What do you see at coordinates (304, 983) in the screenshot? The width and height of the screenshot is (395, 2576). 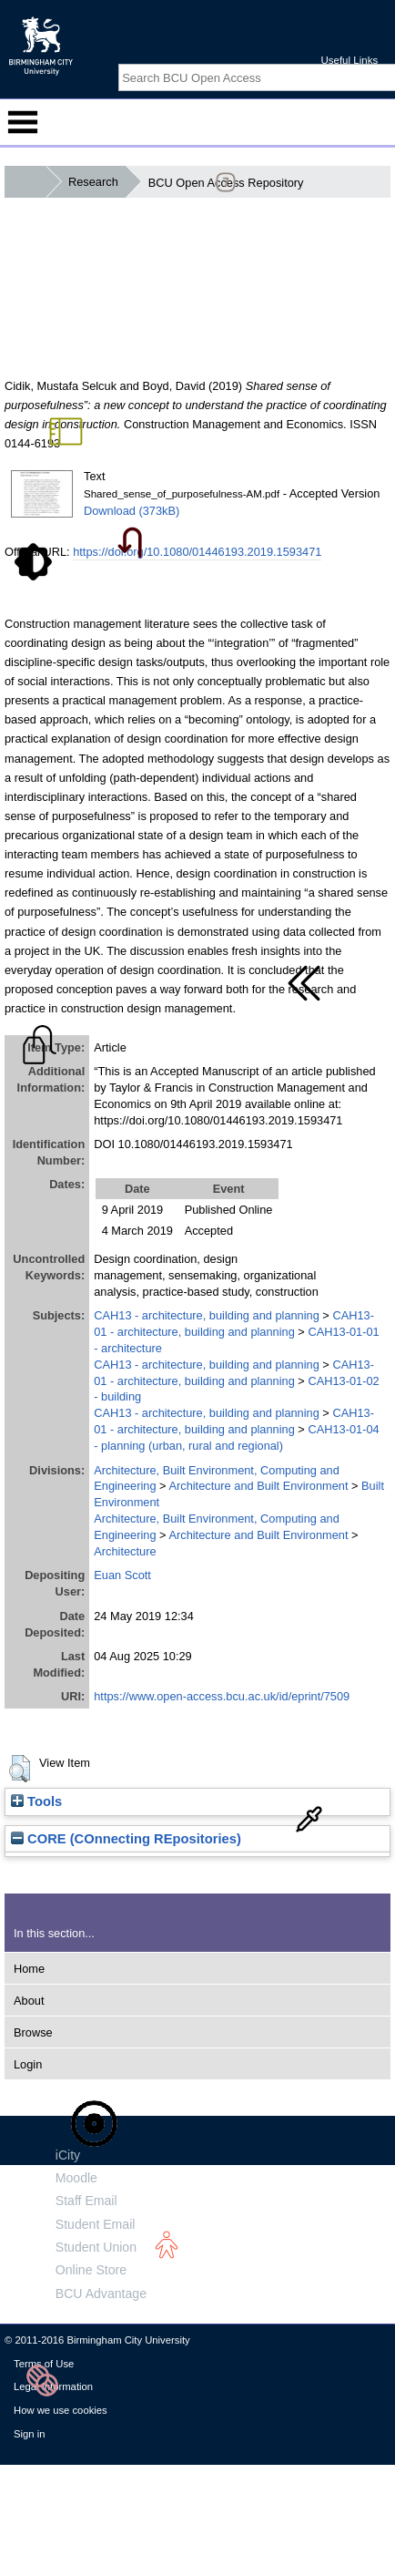 I see `go back to the beginning` at bounding box center [304, 983].